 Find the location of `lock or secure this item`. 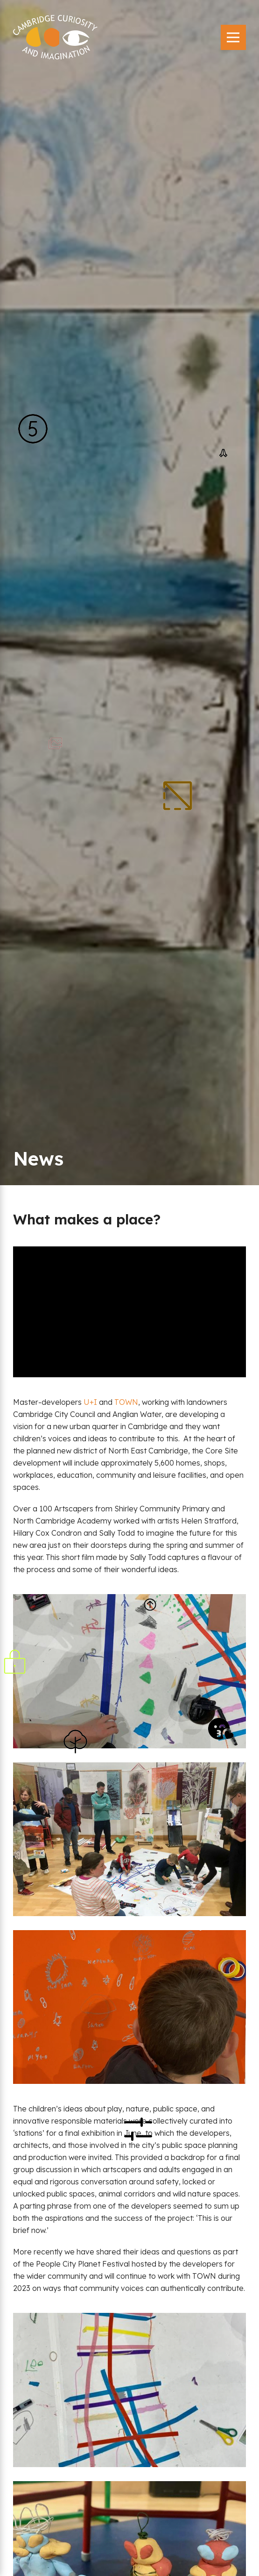

lock or secure this item is located at coordinates (14, 1663).